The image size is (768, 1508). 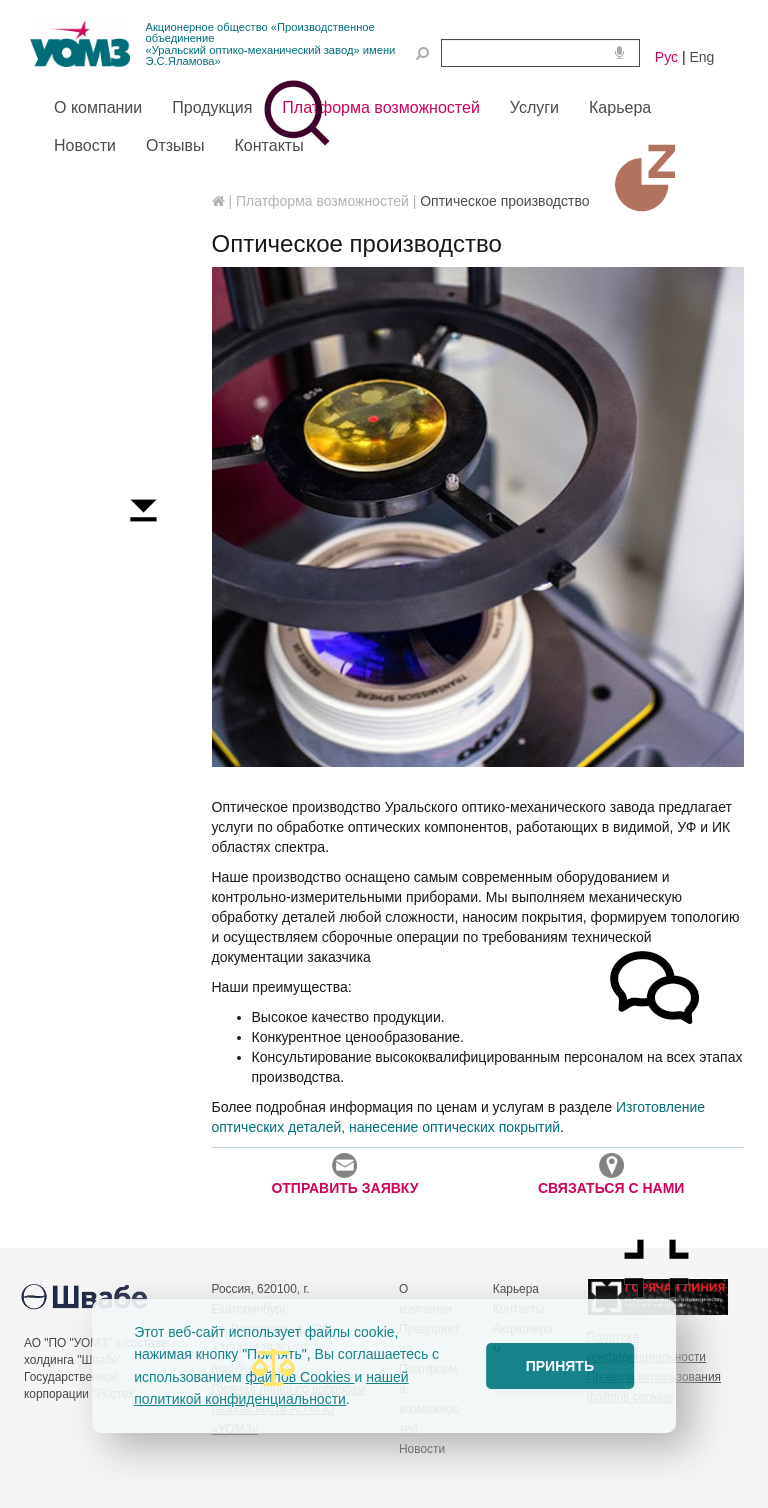 I want to click on indicates rest or sleep mode, so click(x=645, y=178).